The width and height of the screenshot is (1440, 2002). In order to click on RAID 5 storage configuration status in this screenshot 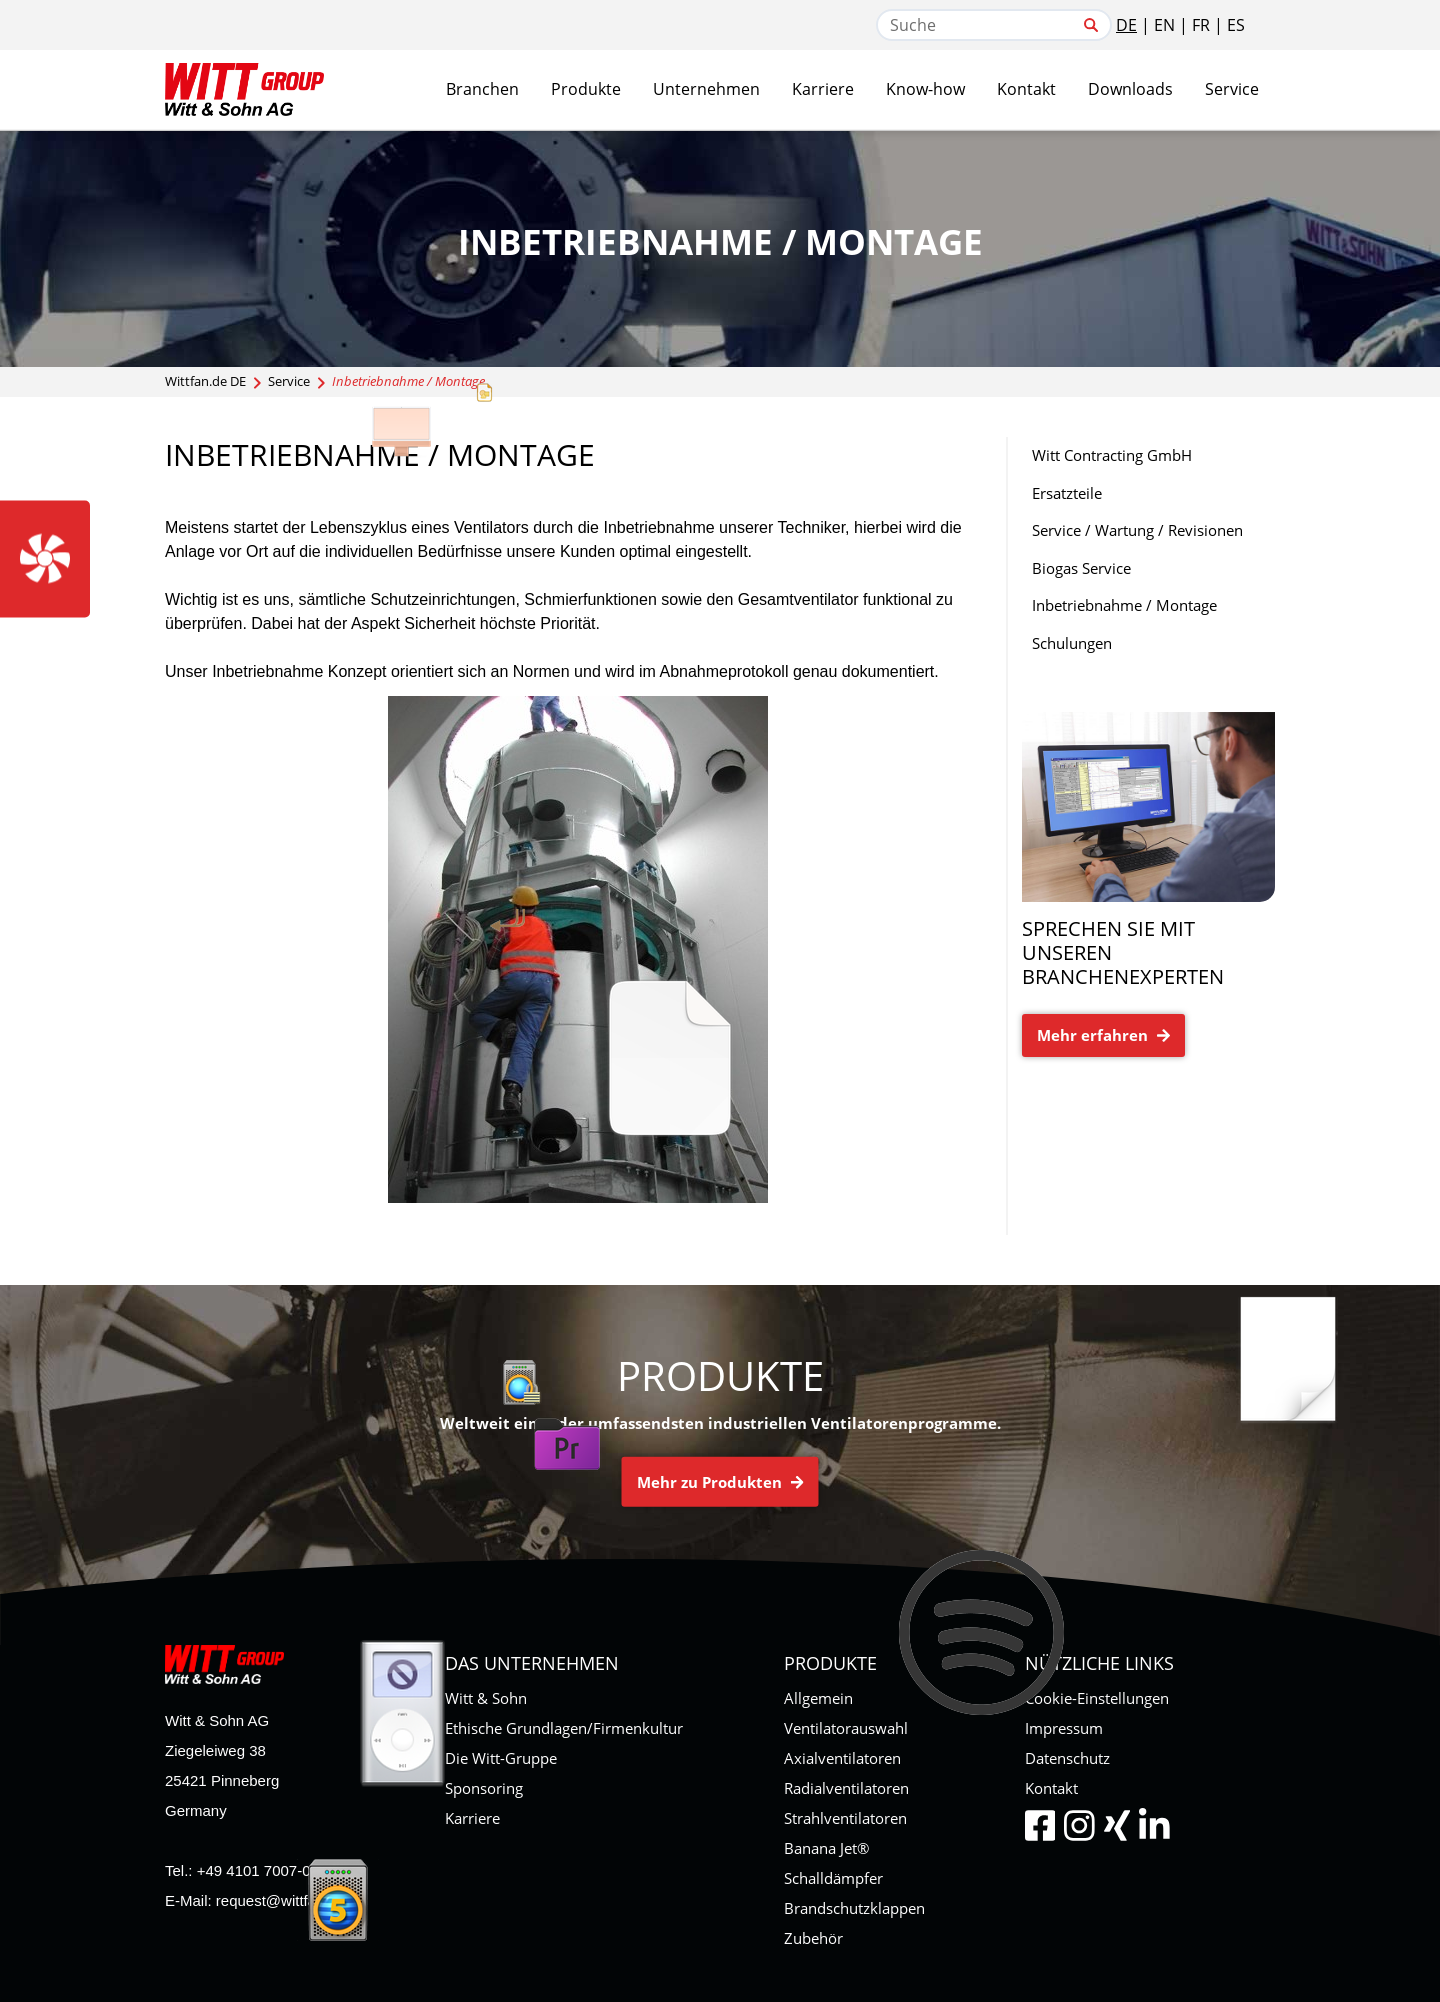, I will do `click(338, 1900)`.